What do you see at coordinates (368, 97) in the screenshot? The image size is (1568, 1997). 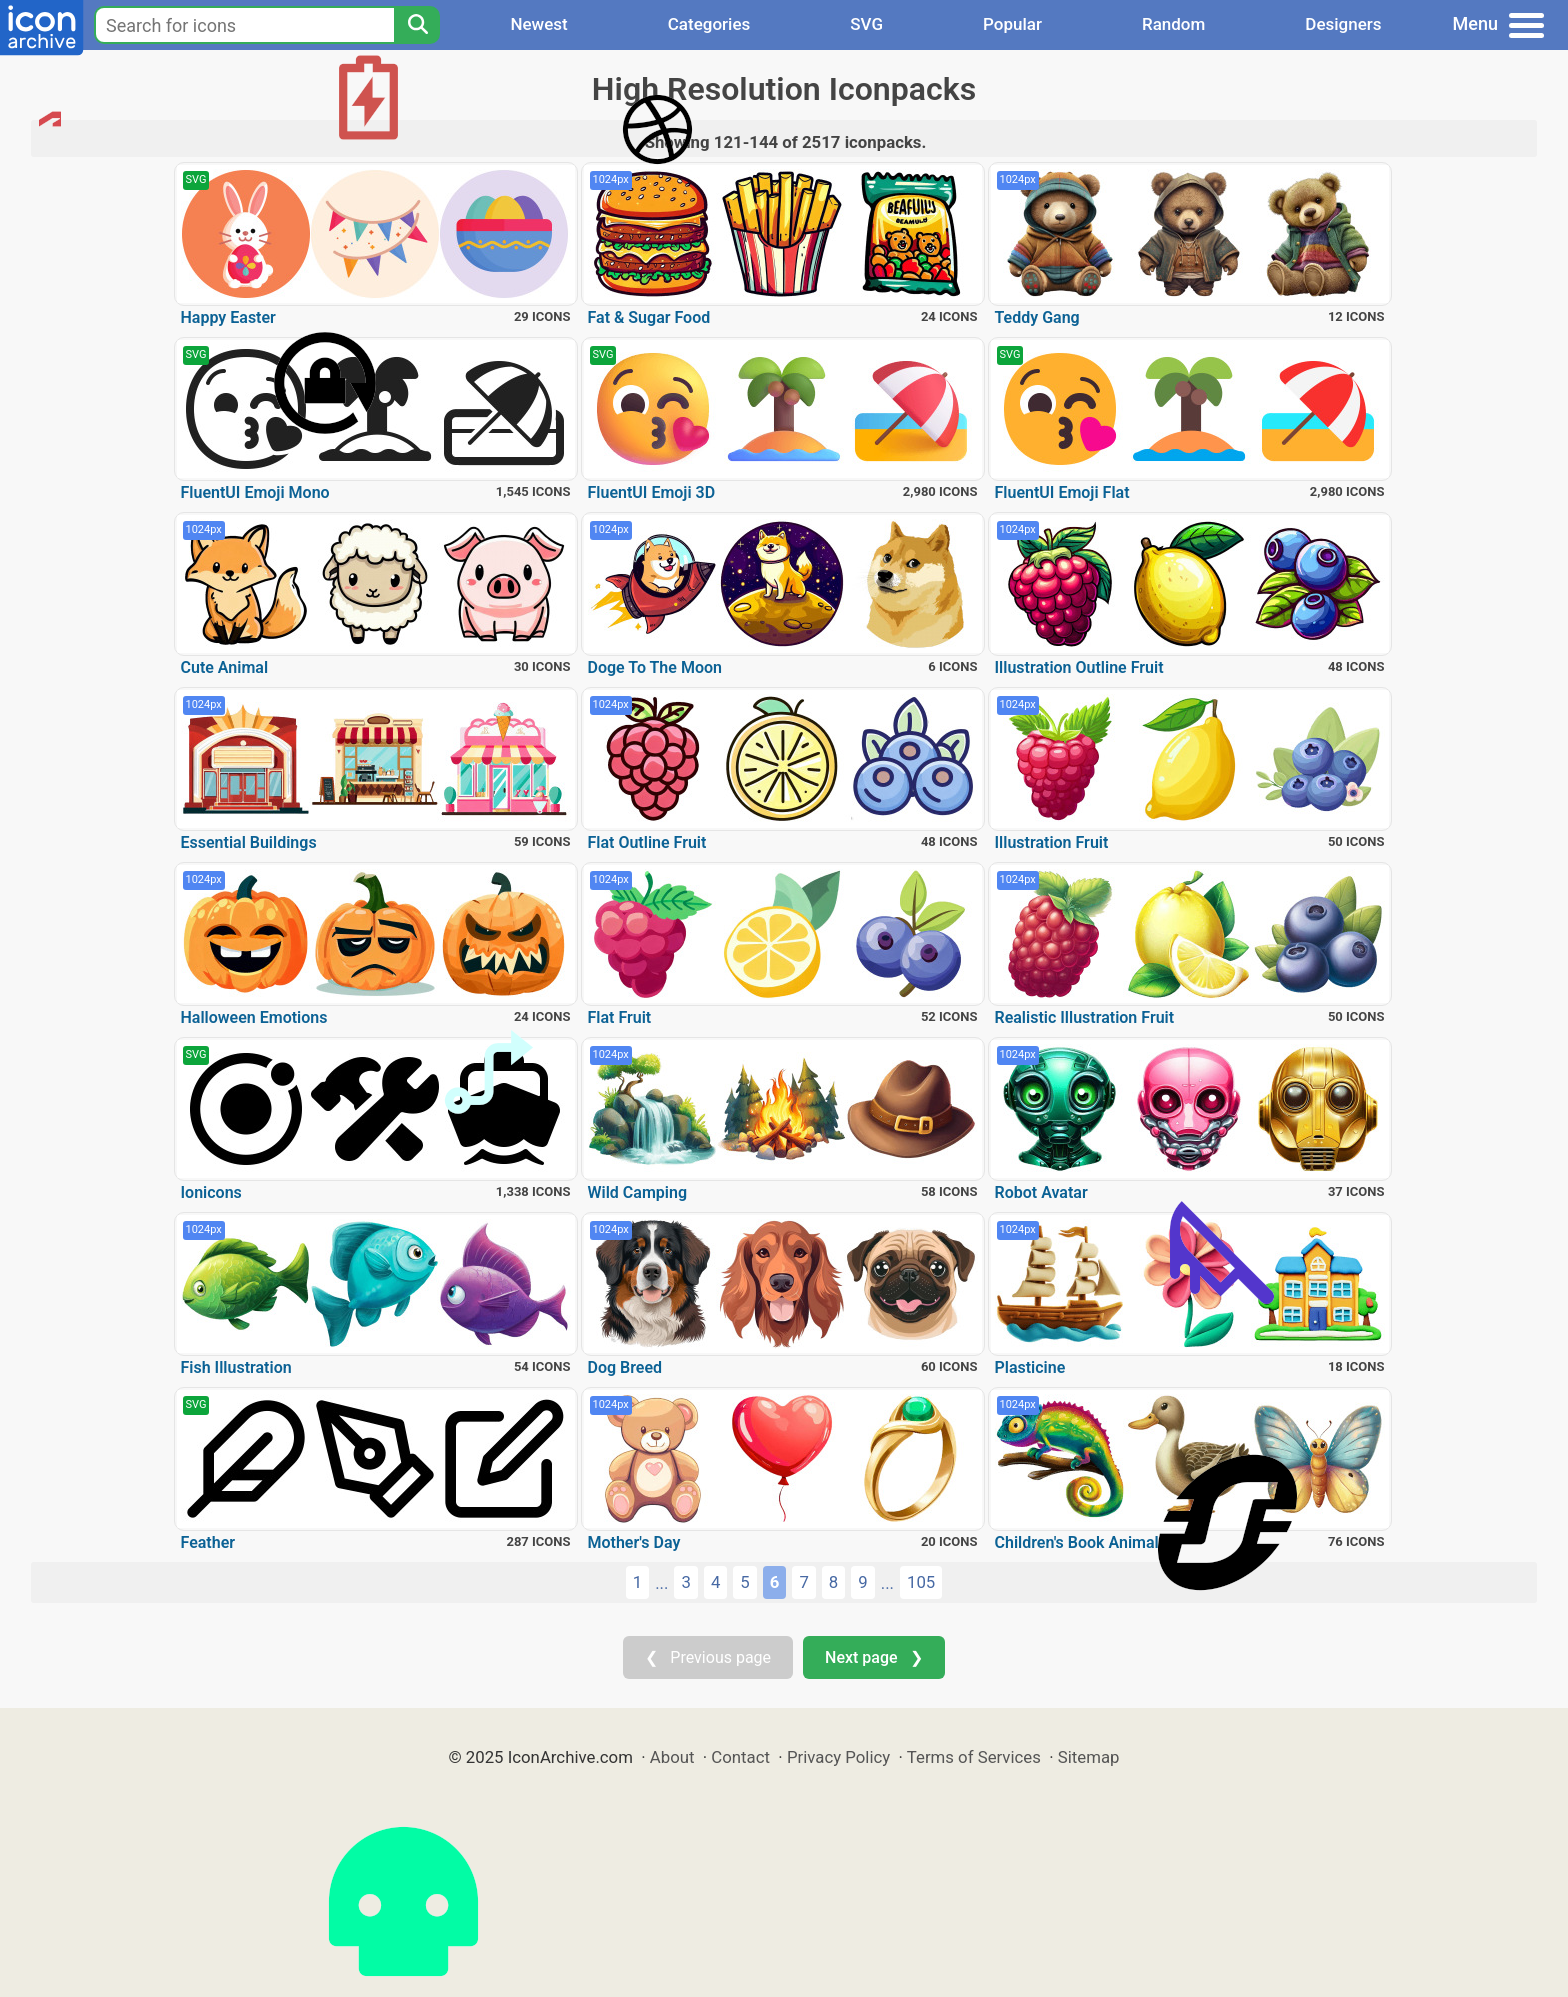 I see `battery charging status indicator` at bounding box center [368, 97].